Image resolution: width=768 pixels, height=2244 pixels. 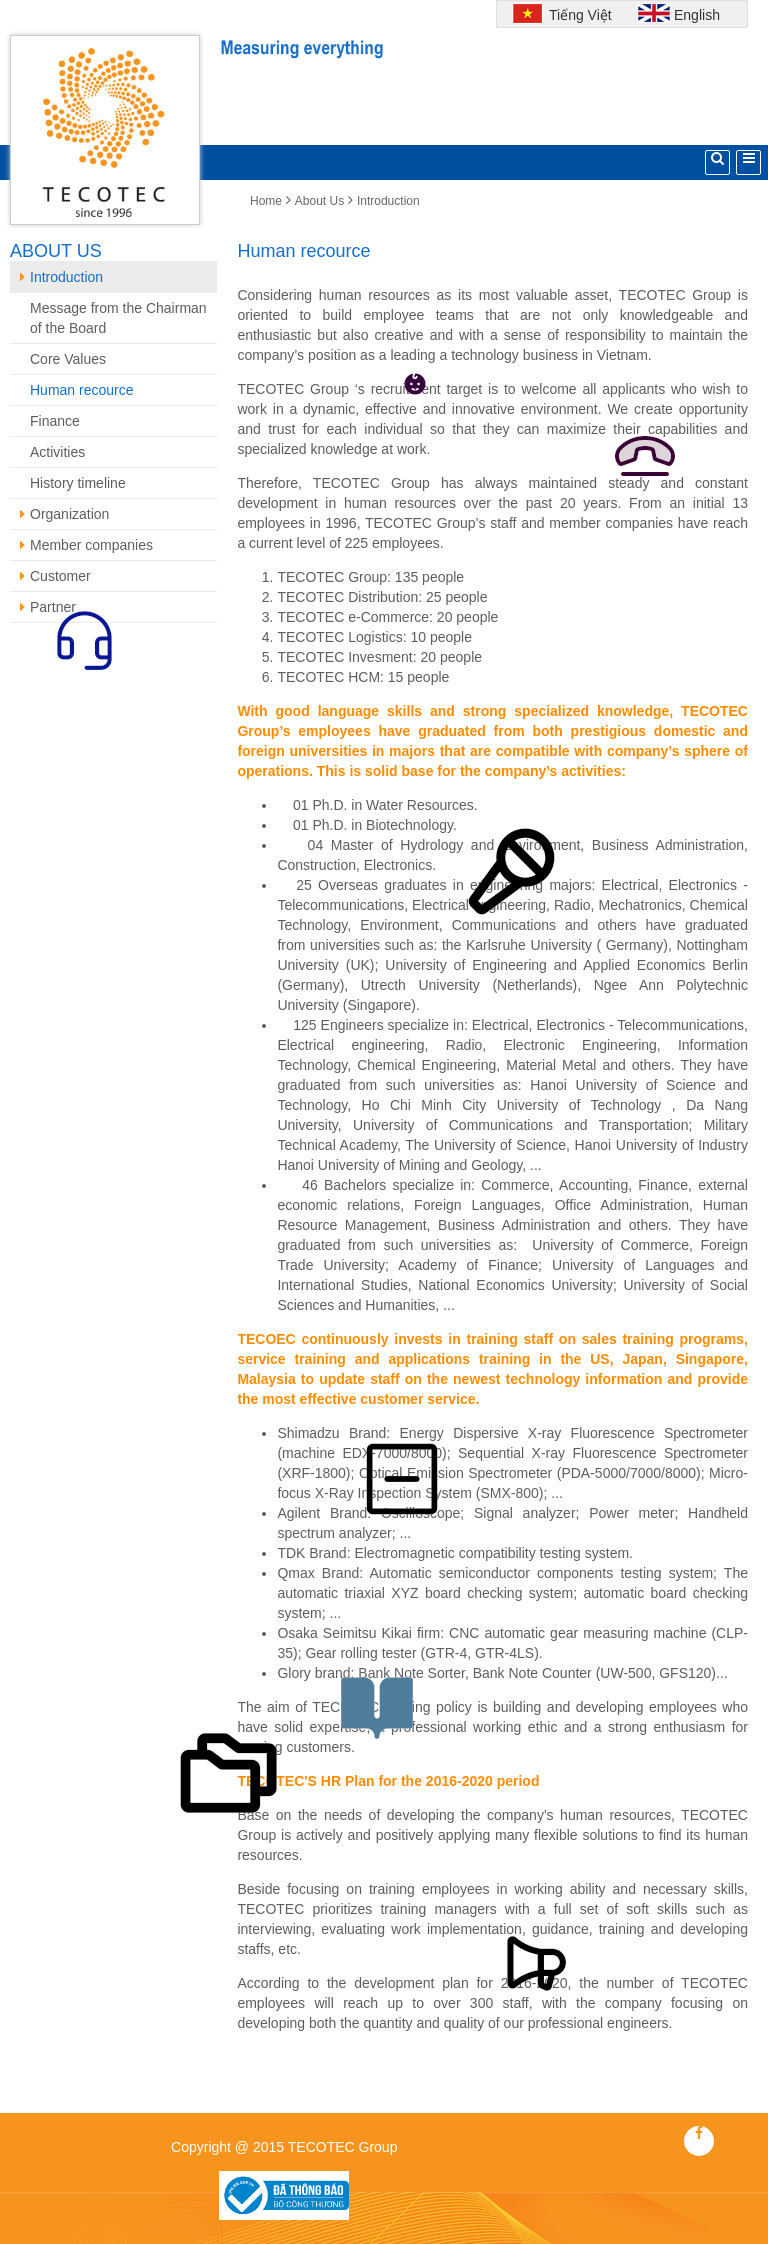 What do you see at coordinates (533, 1964) in the screenshot?
I see `make an announcement or broadcast` at bounding box center [533, 1964].